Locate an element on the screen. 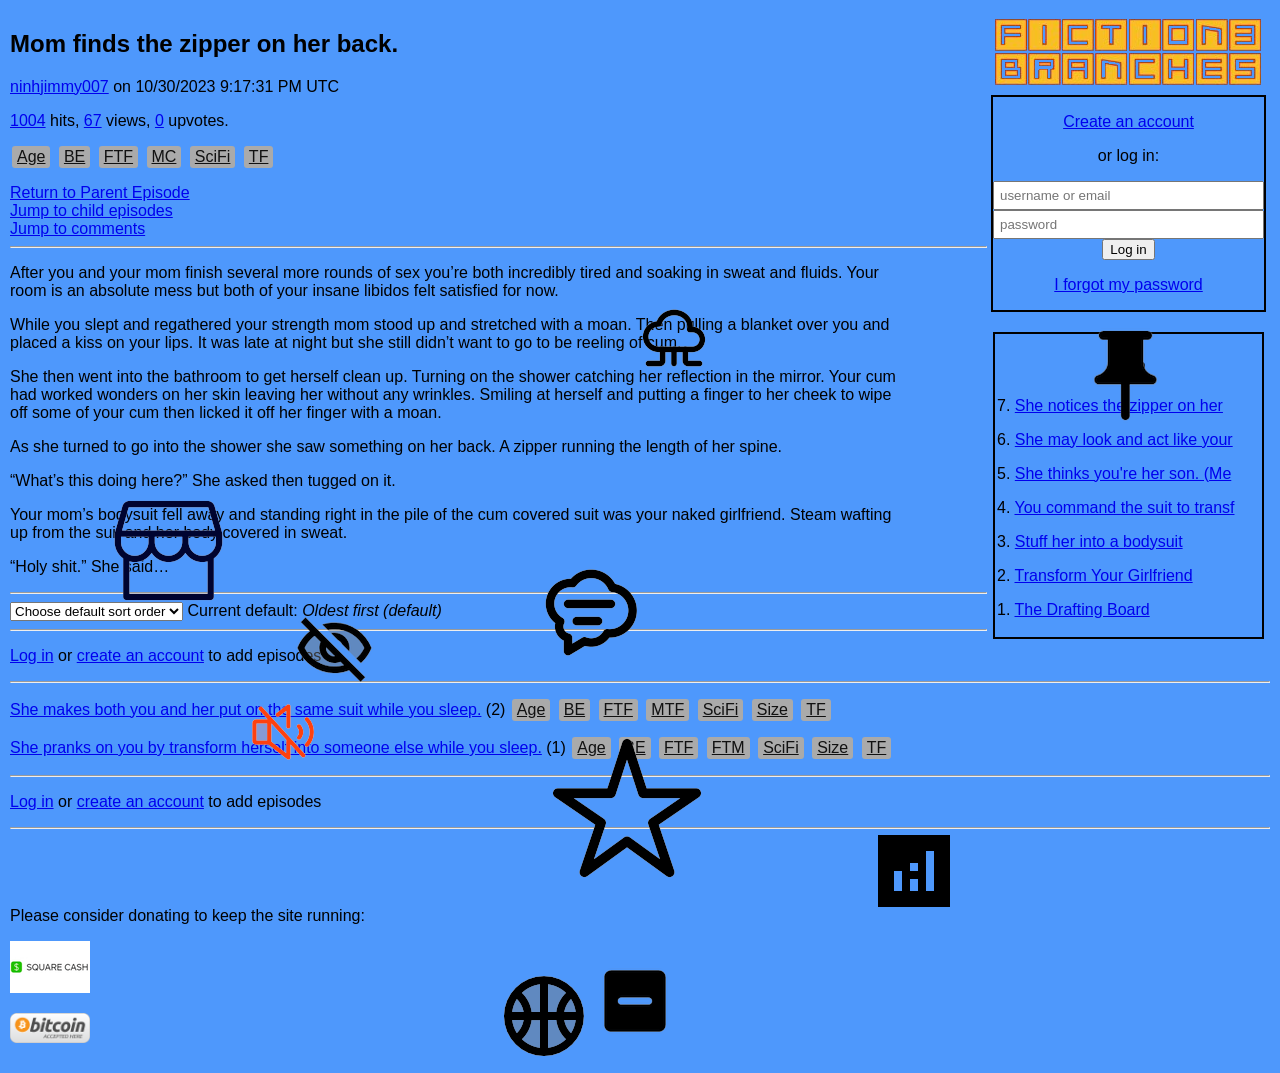 The image size is (1280, 1073). open chat or messaging is located at coordinates (589, 612).